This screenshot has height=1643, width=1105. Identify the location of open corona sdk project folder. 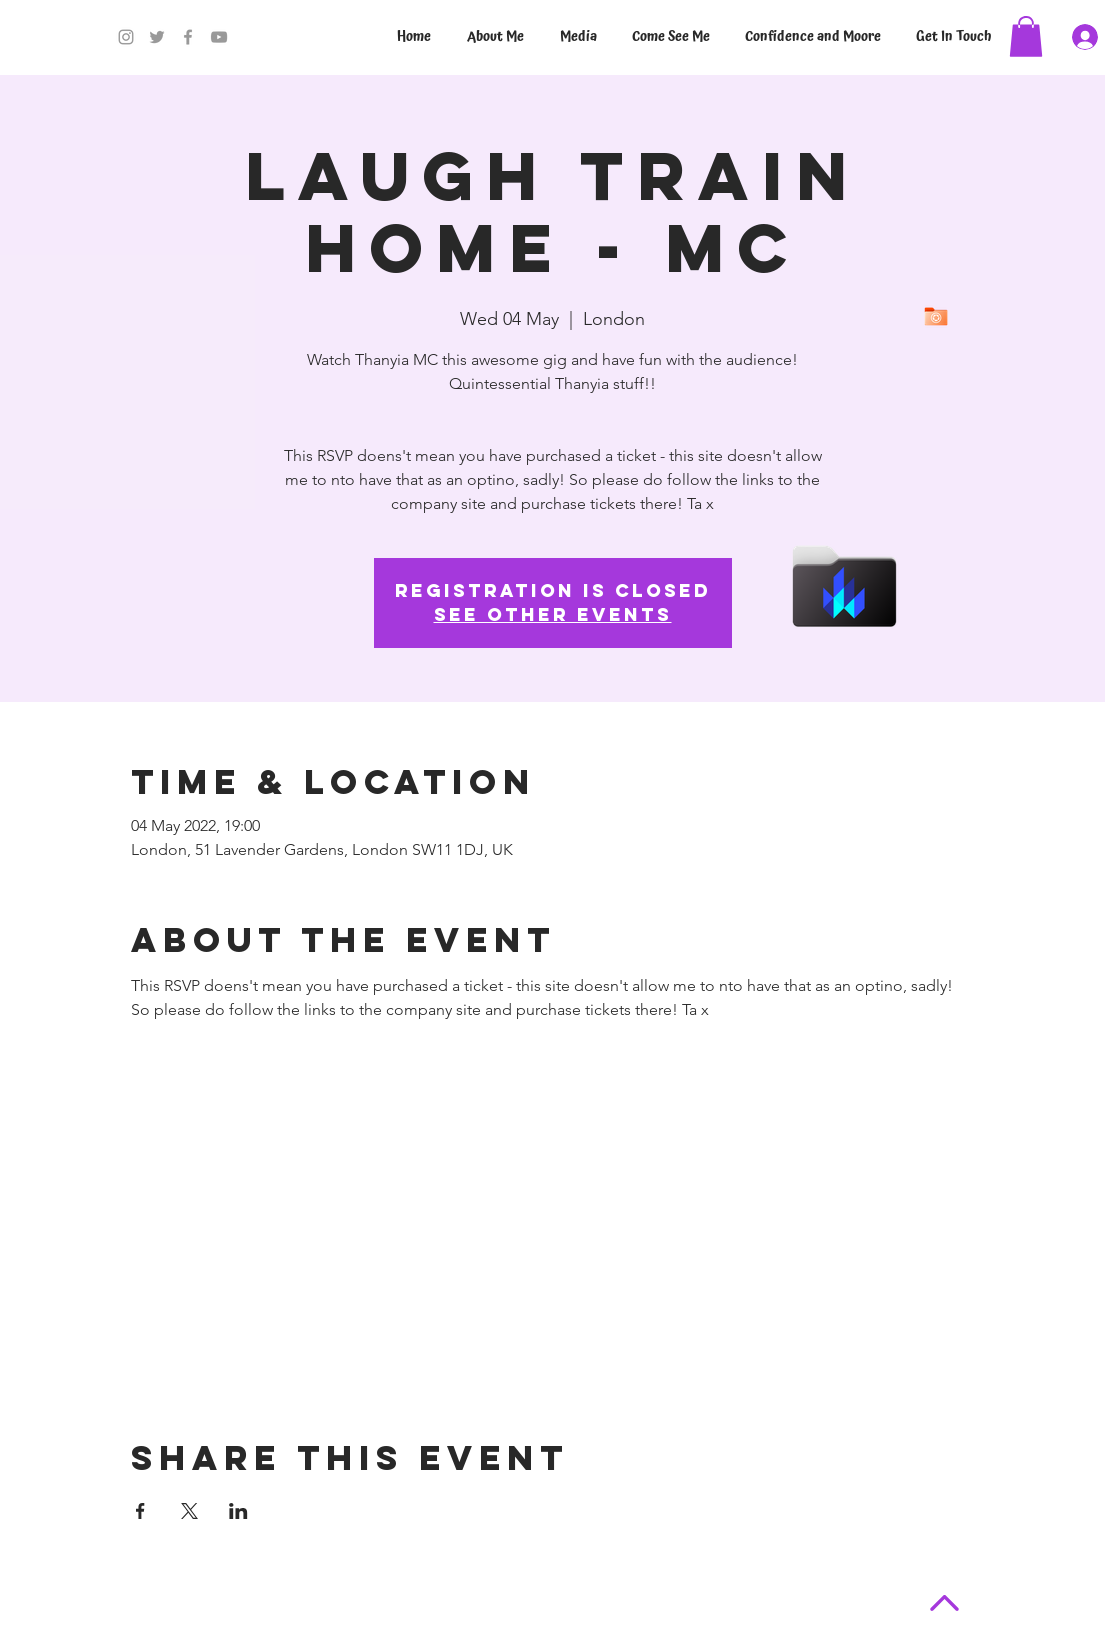
(936, 317).